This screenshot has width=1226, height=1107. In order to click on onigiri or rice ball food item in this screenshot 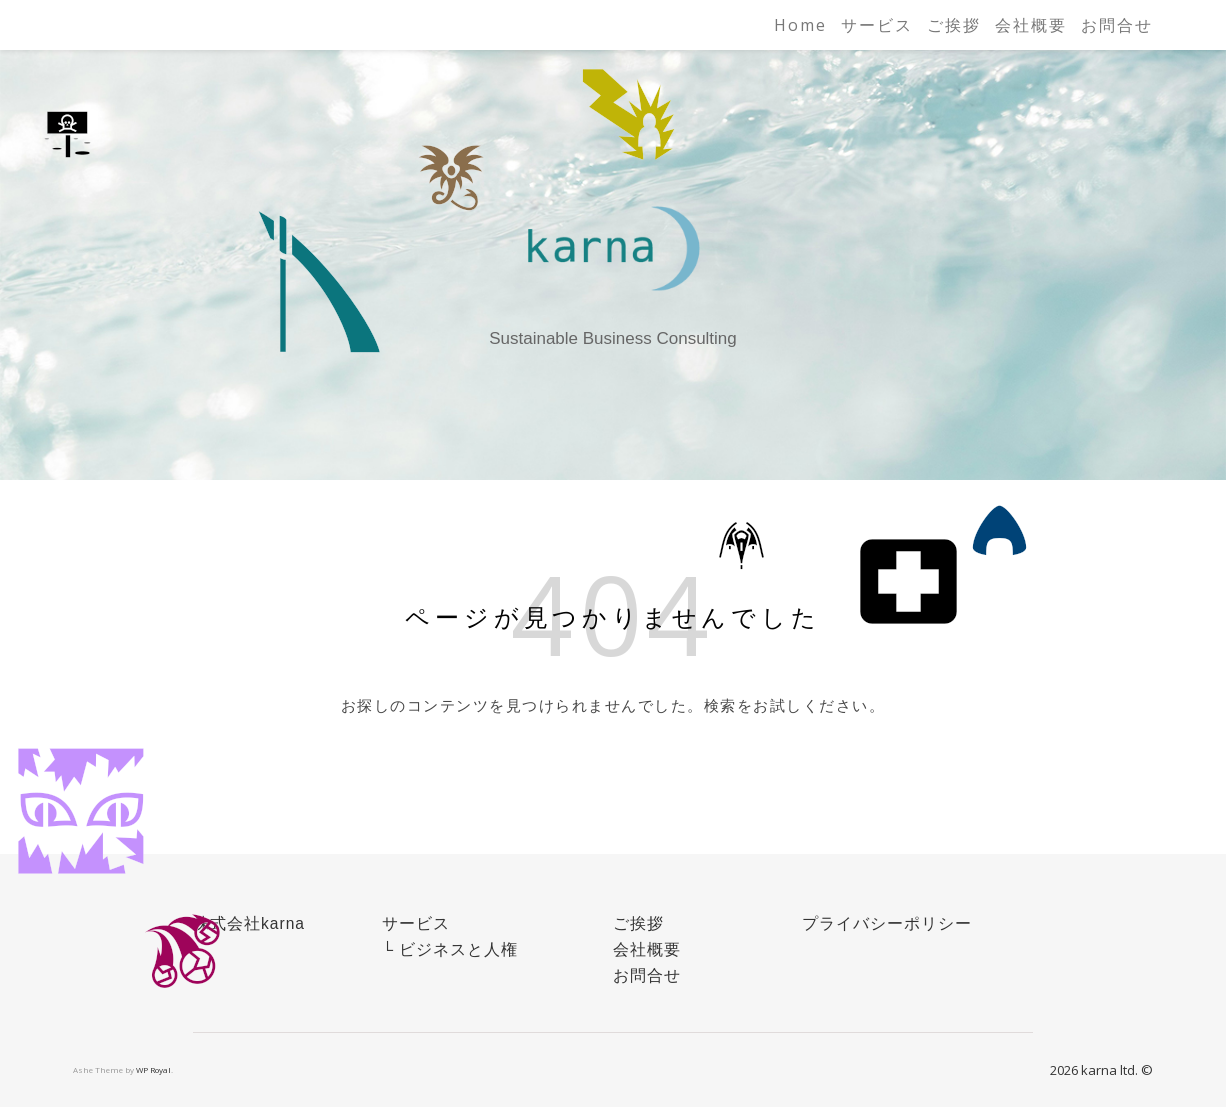, I will do `click(999, 528)`.